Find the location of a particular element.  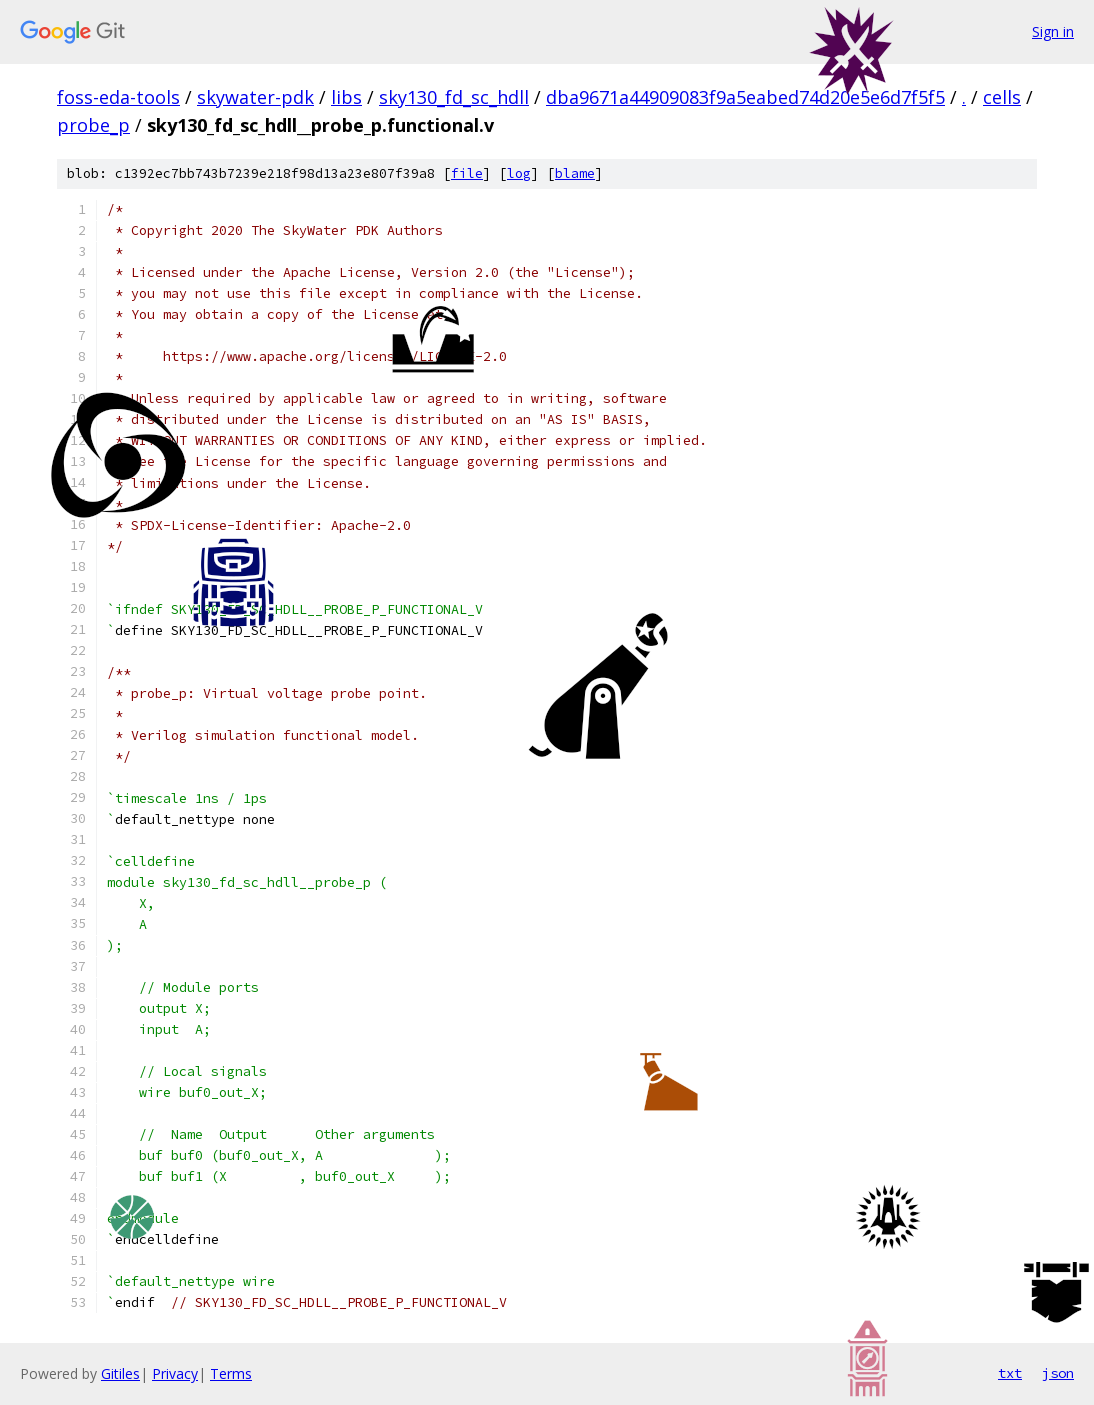

launch a stunt or action mini-game is located at coordinates (603, 686).